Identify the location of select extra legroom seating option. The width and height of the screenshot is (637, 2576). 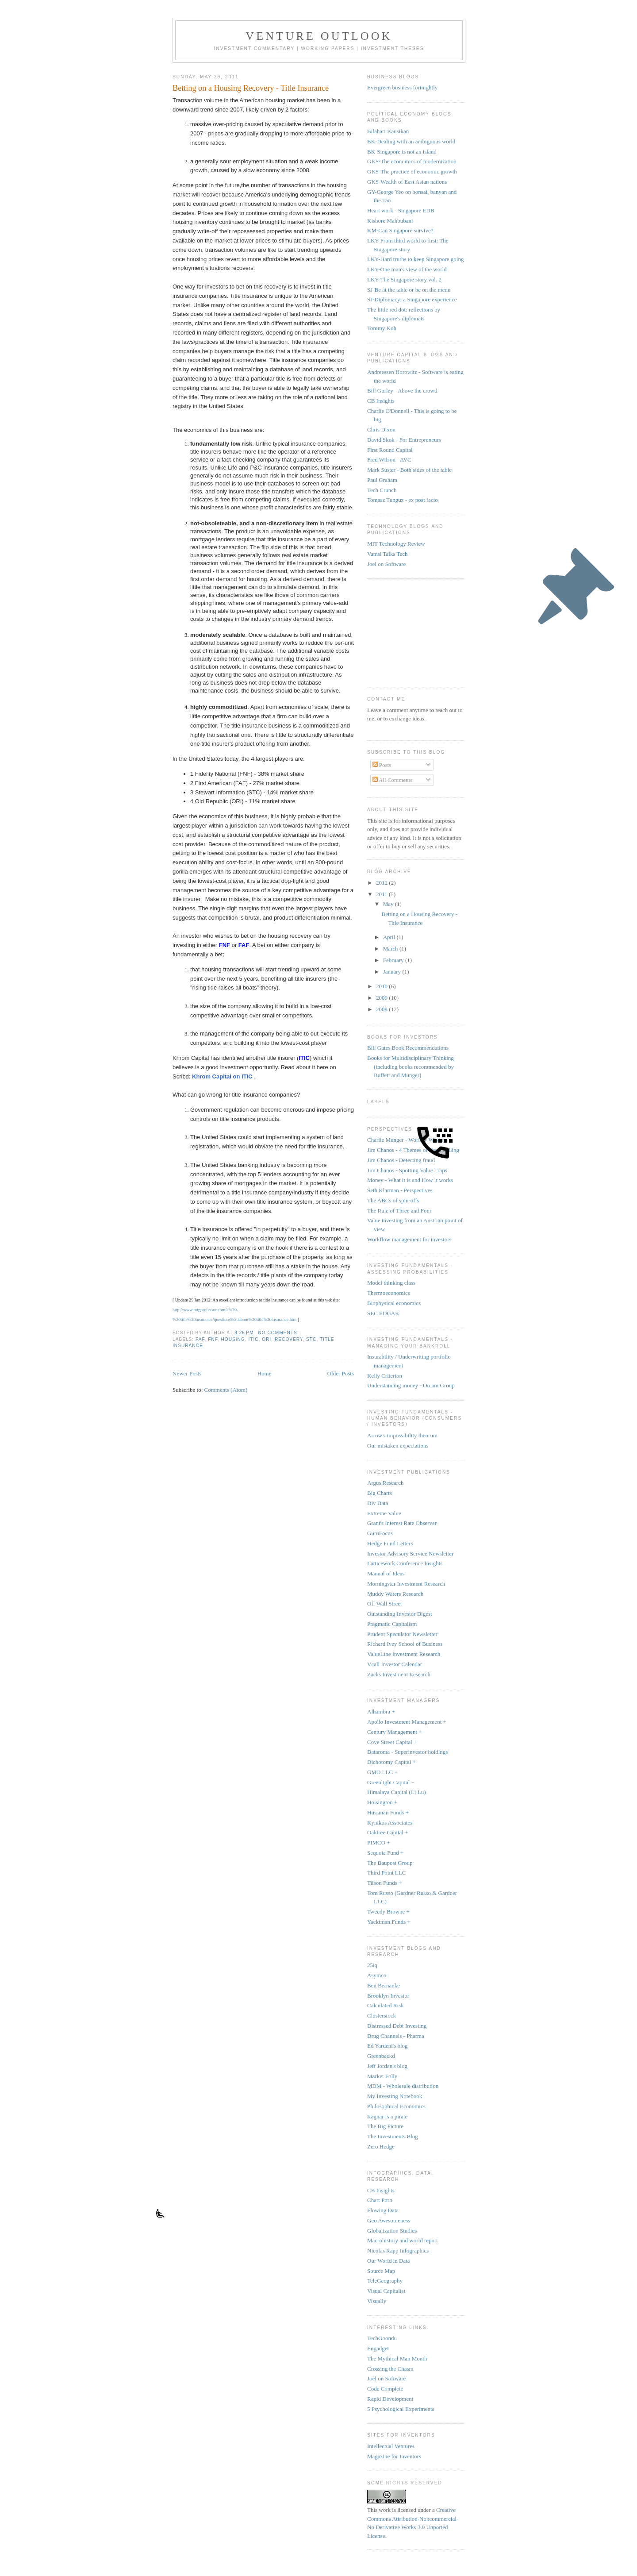
(160, 2214).